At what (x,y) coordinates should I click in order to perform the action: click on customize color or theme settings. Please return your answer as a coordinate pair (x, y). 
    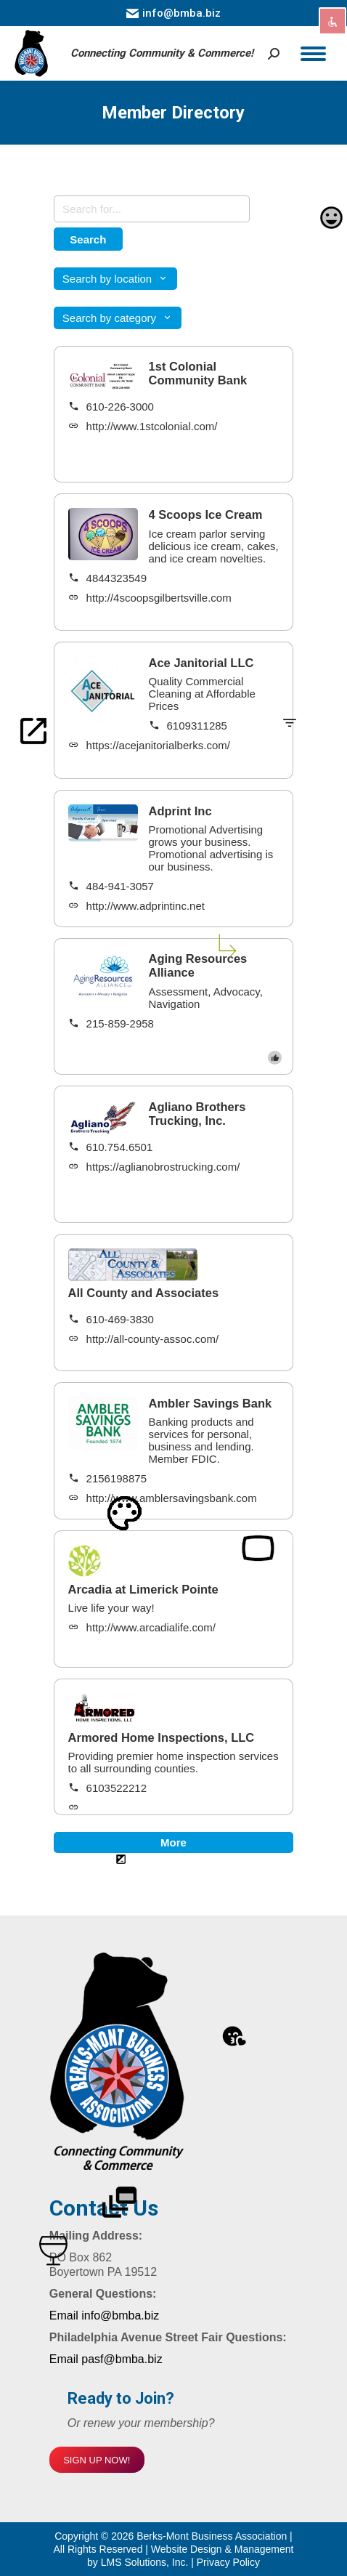
    Looking at the image, I should click on (124, 1513).